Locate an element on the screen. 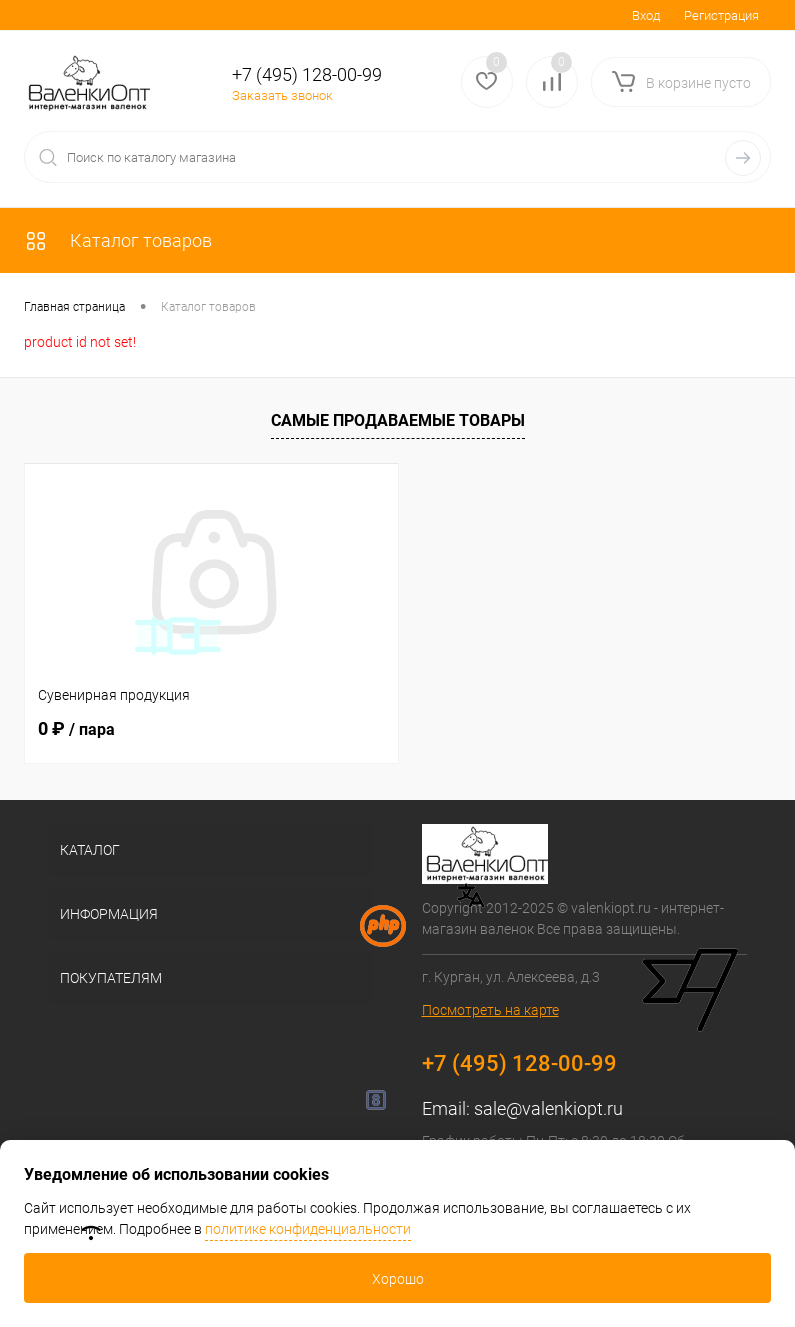 This screenshot has width=795, height=1327. indicates php programming language or technology is located at coordinates (383, 926).